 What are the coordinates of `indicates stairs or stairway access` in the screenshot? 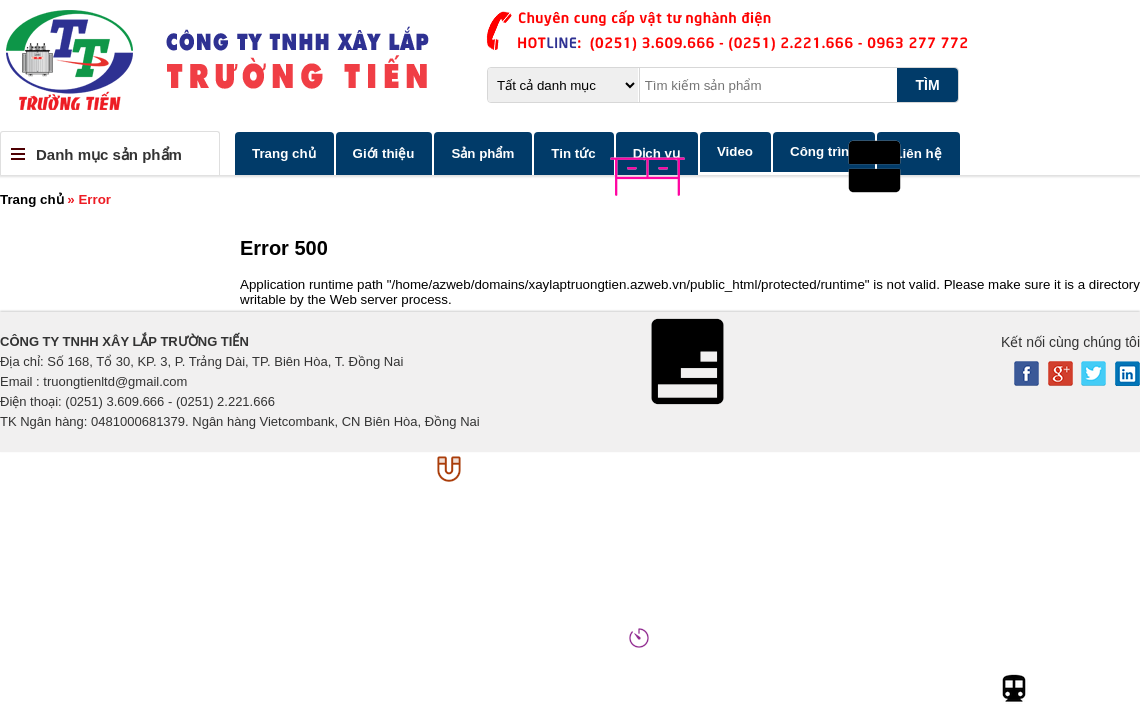 It's located at (687, 361).